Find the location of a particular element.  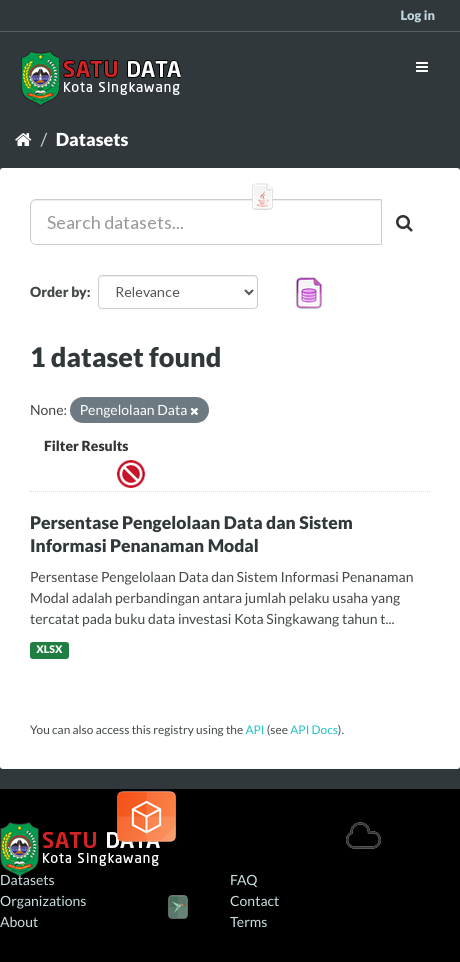

view weather information is located at coordinates (363, 835).